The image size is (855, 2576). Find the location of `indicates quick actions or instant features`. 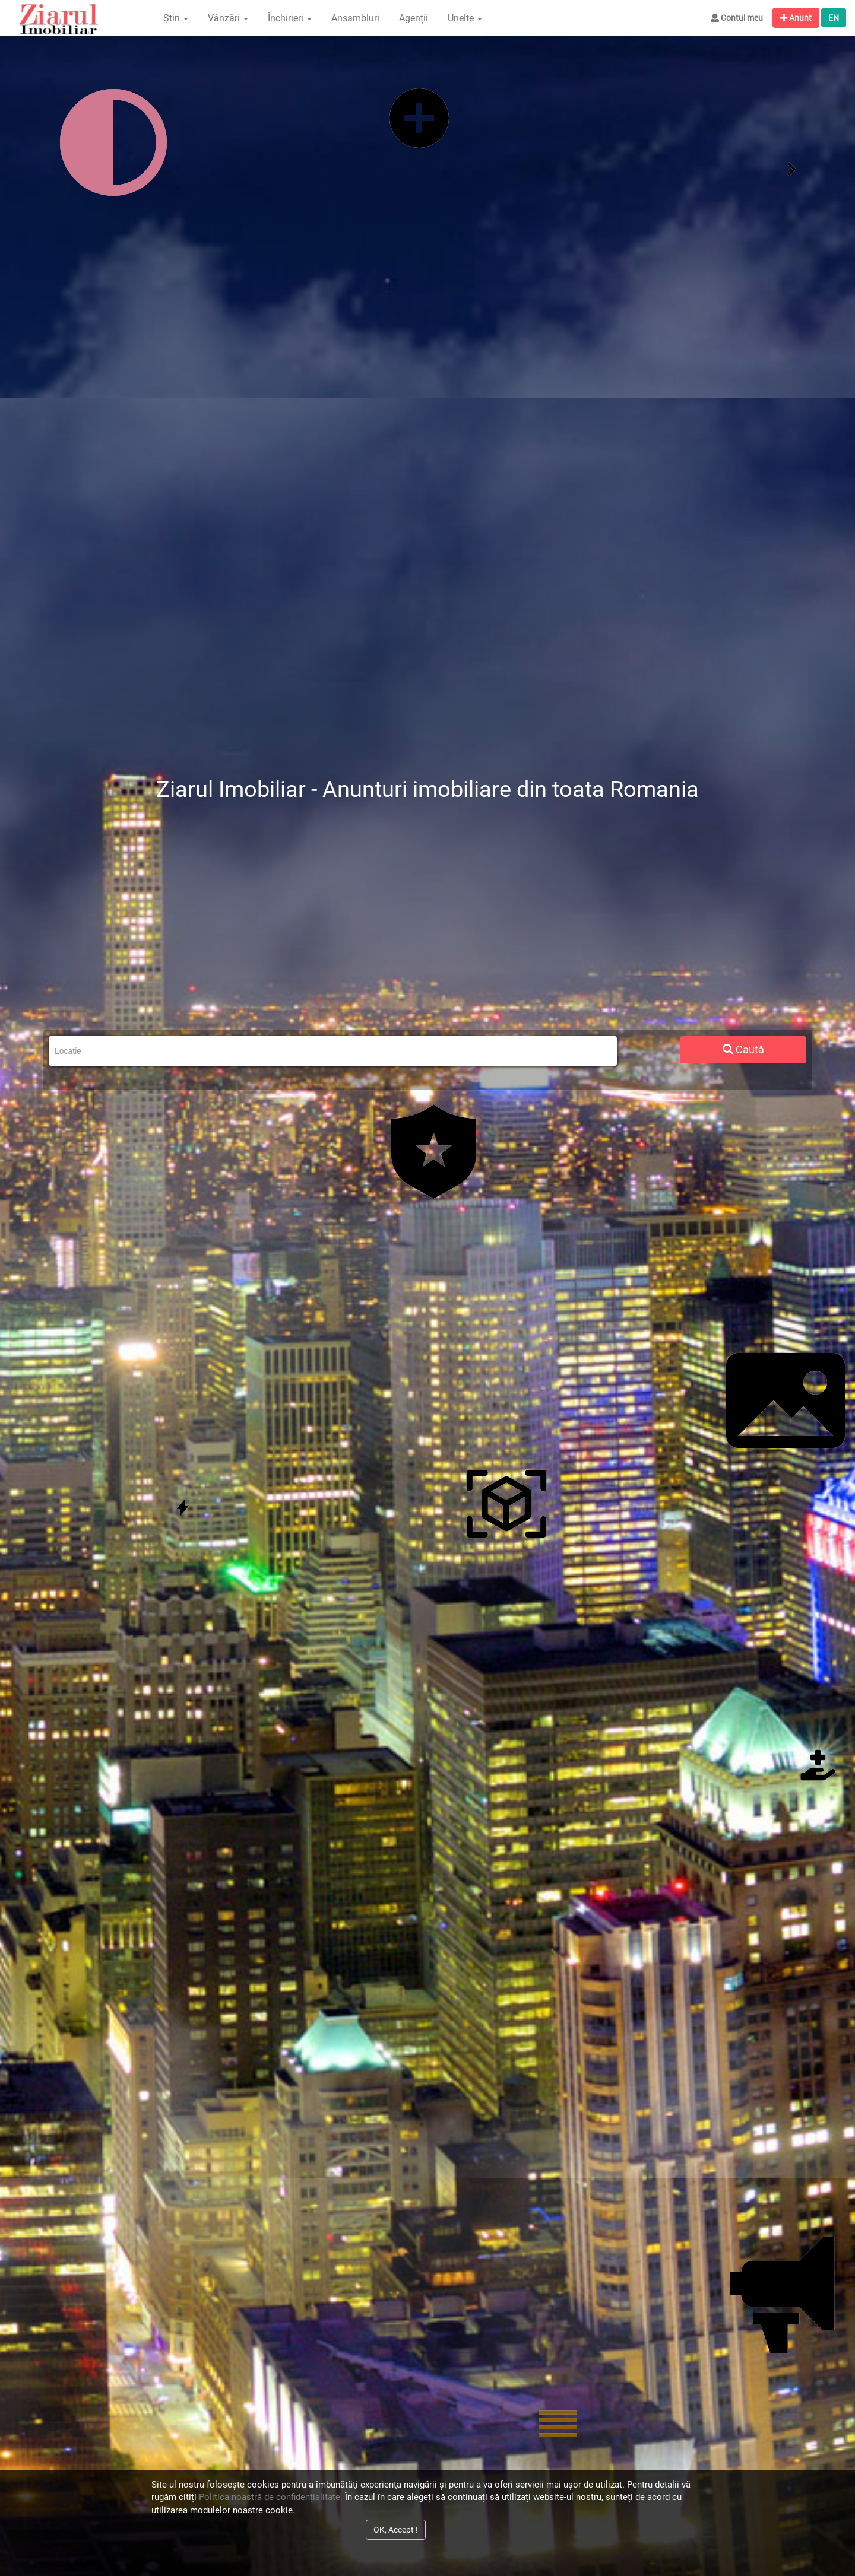

indicates quick actions or instant features is located at coordinates (182, 1507).